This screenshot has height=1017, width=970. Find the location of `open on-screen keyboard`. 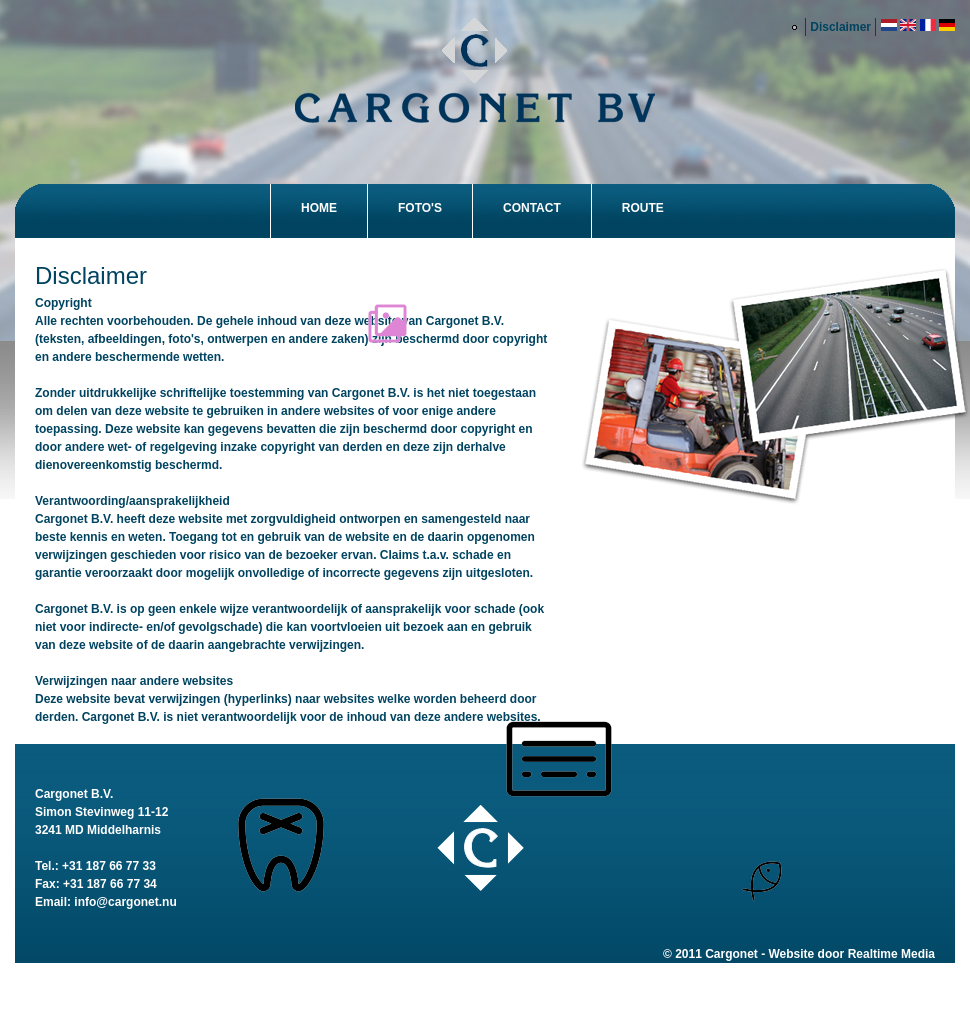

open on-screen keyboard is located at coordinates (559, 759).